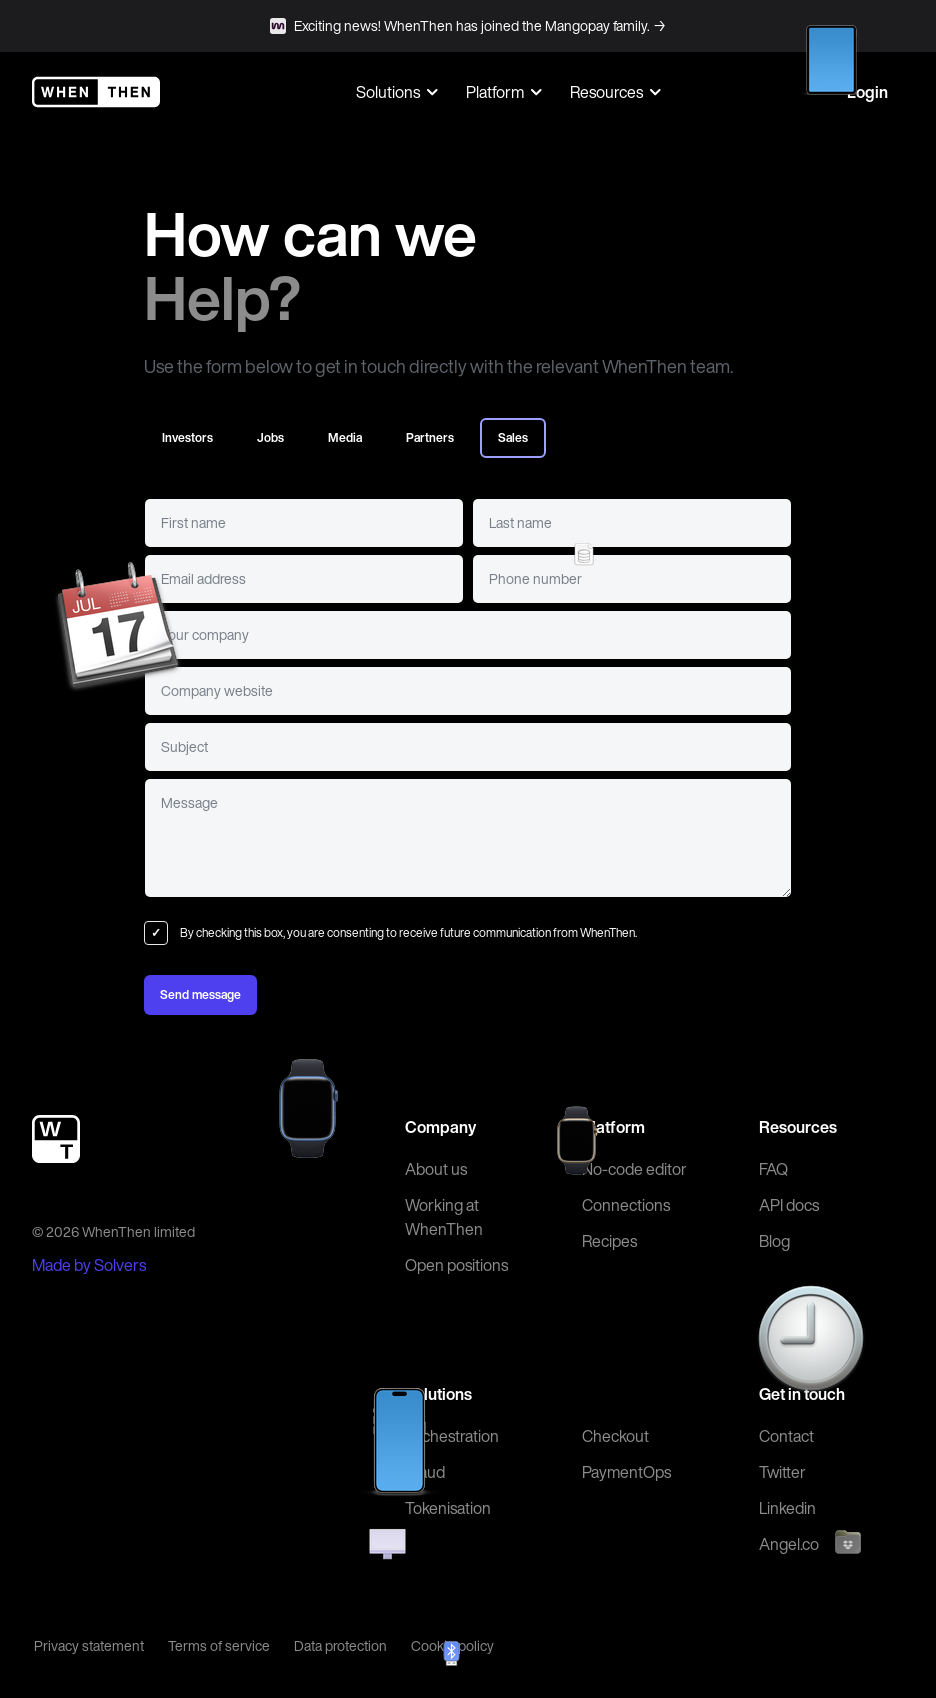  Describe the element at coordinates (387, 1543) in the screenshot. I see `indicates this mac in system preferences or network devices` at that location.